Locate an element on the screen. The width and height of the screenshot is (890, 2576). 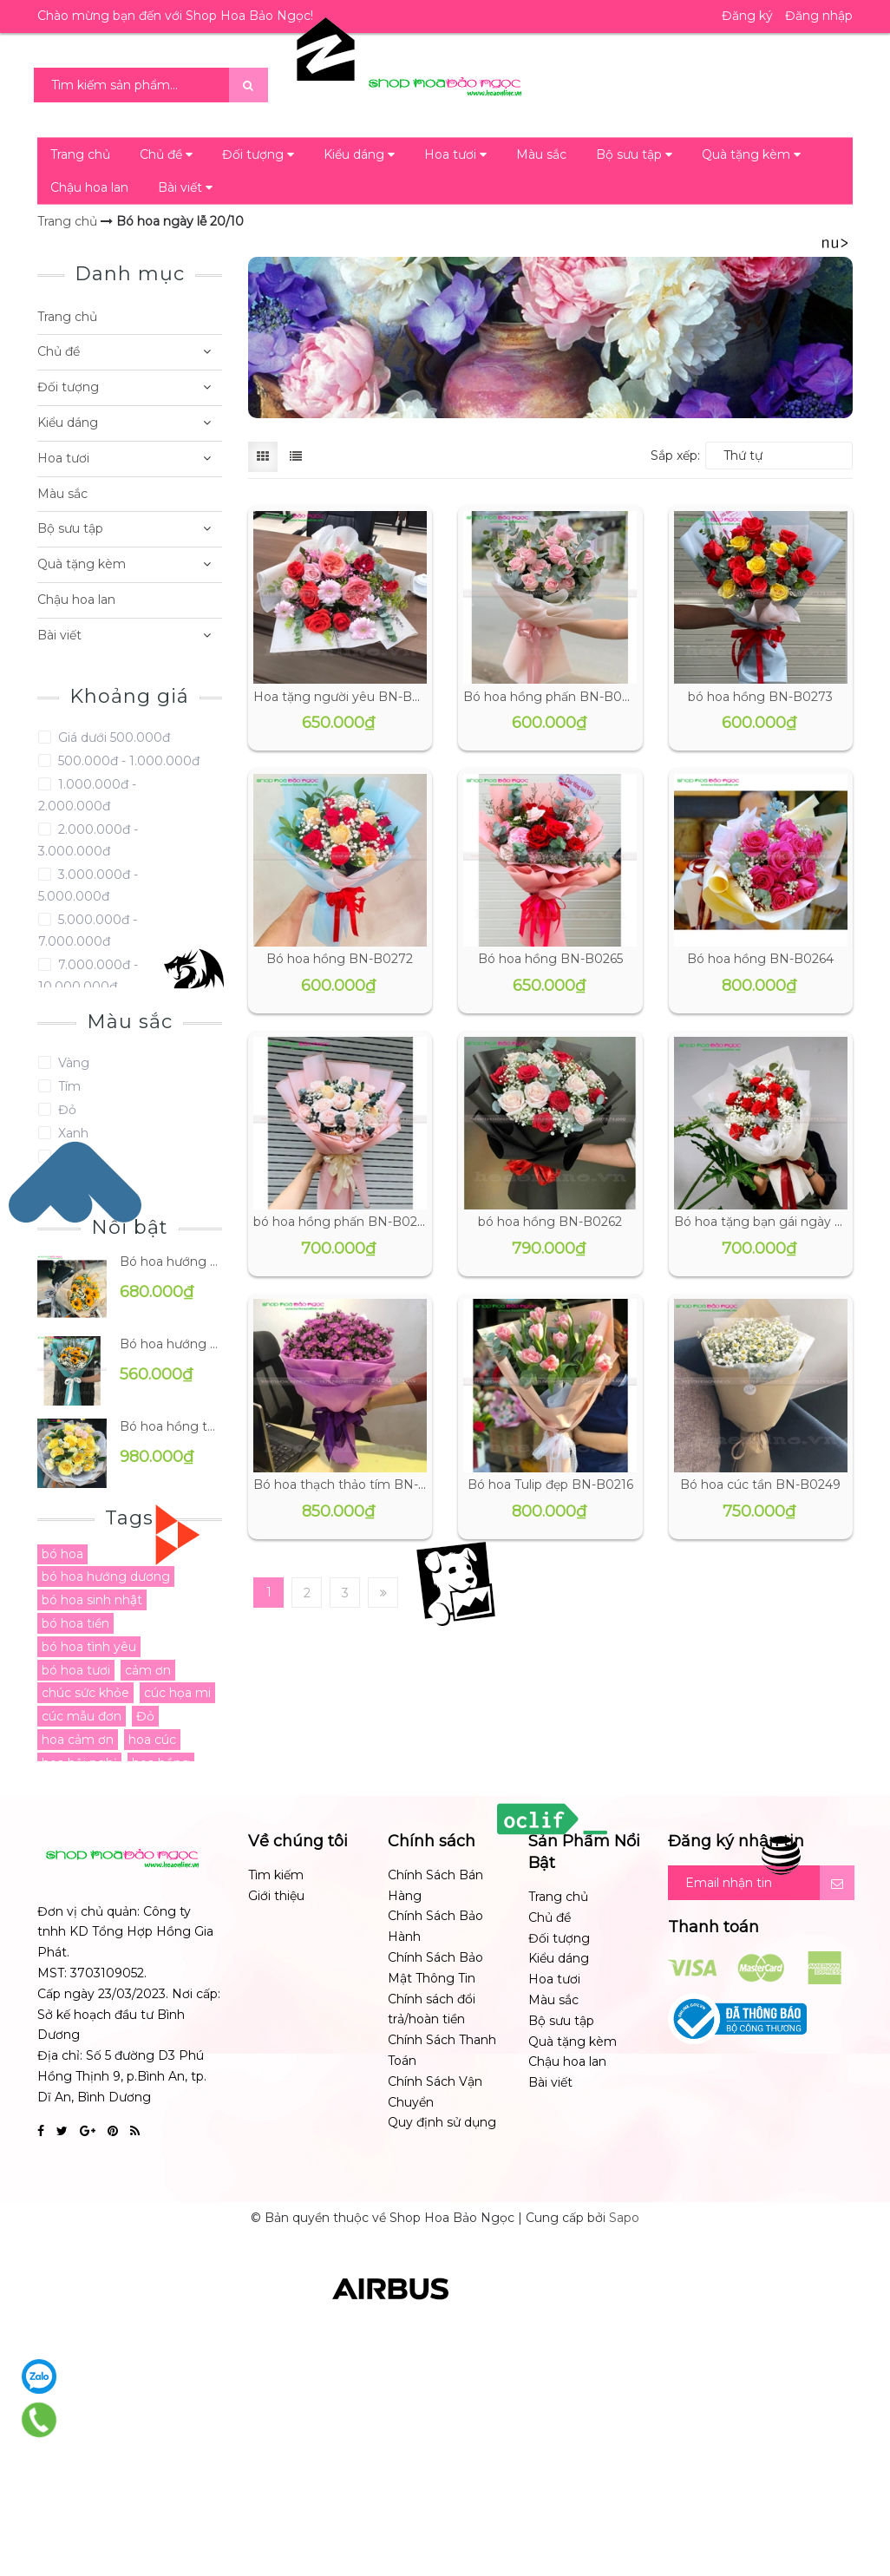
open Datadog monitoring dashboard is located at coordinates (455, 1583).